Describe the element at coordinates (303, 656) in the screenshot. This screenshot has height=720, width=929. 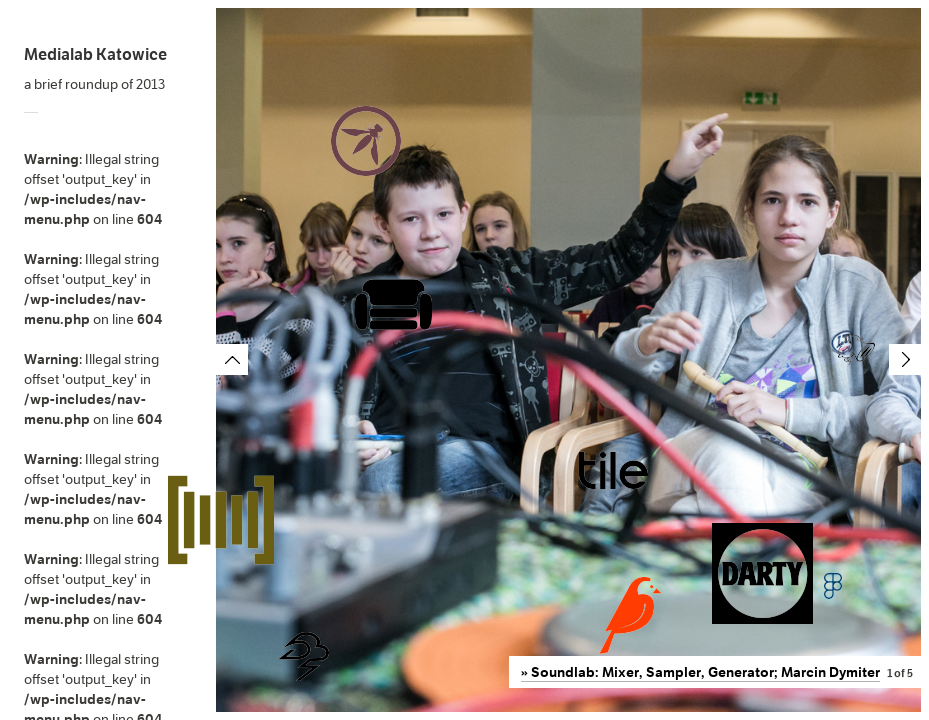
I see `apache storm logo` at that location.